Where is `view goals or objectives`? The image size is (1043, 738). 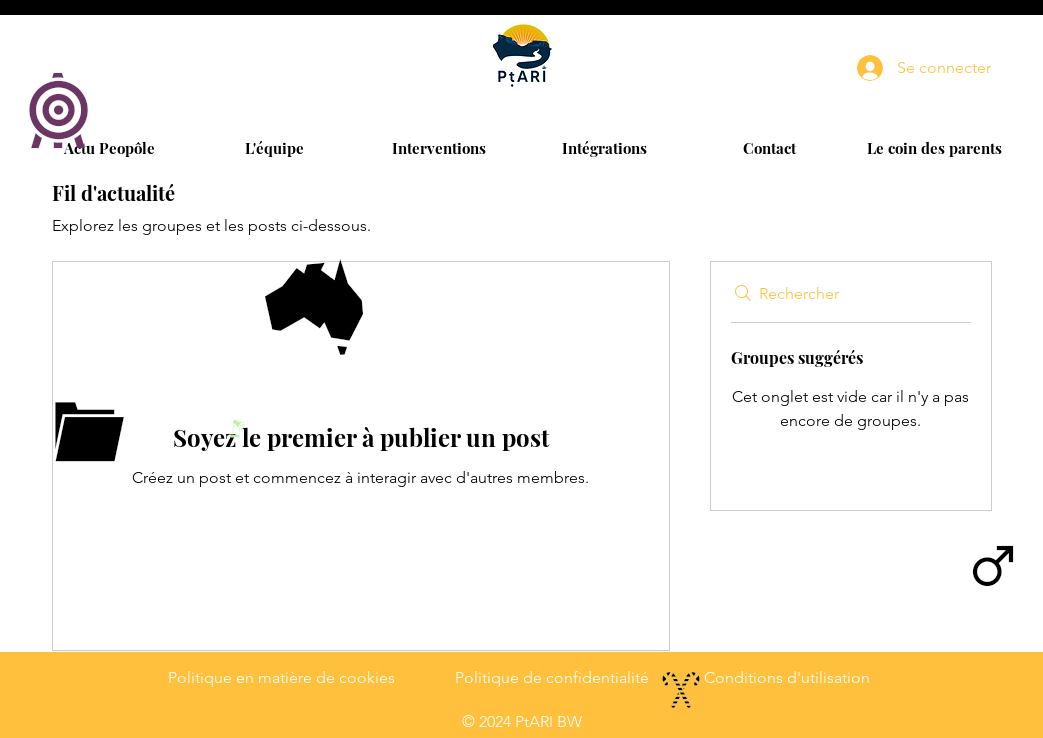
view goals or objectives is located at coordinates (58, 110).